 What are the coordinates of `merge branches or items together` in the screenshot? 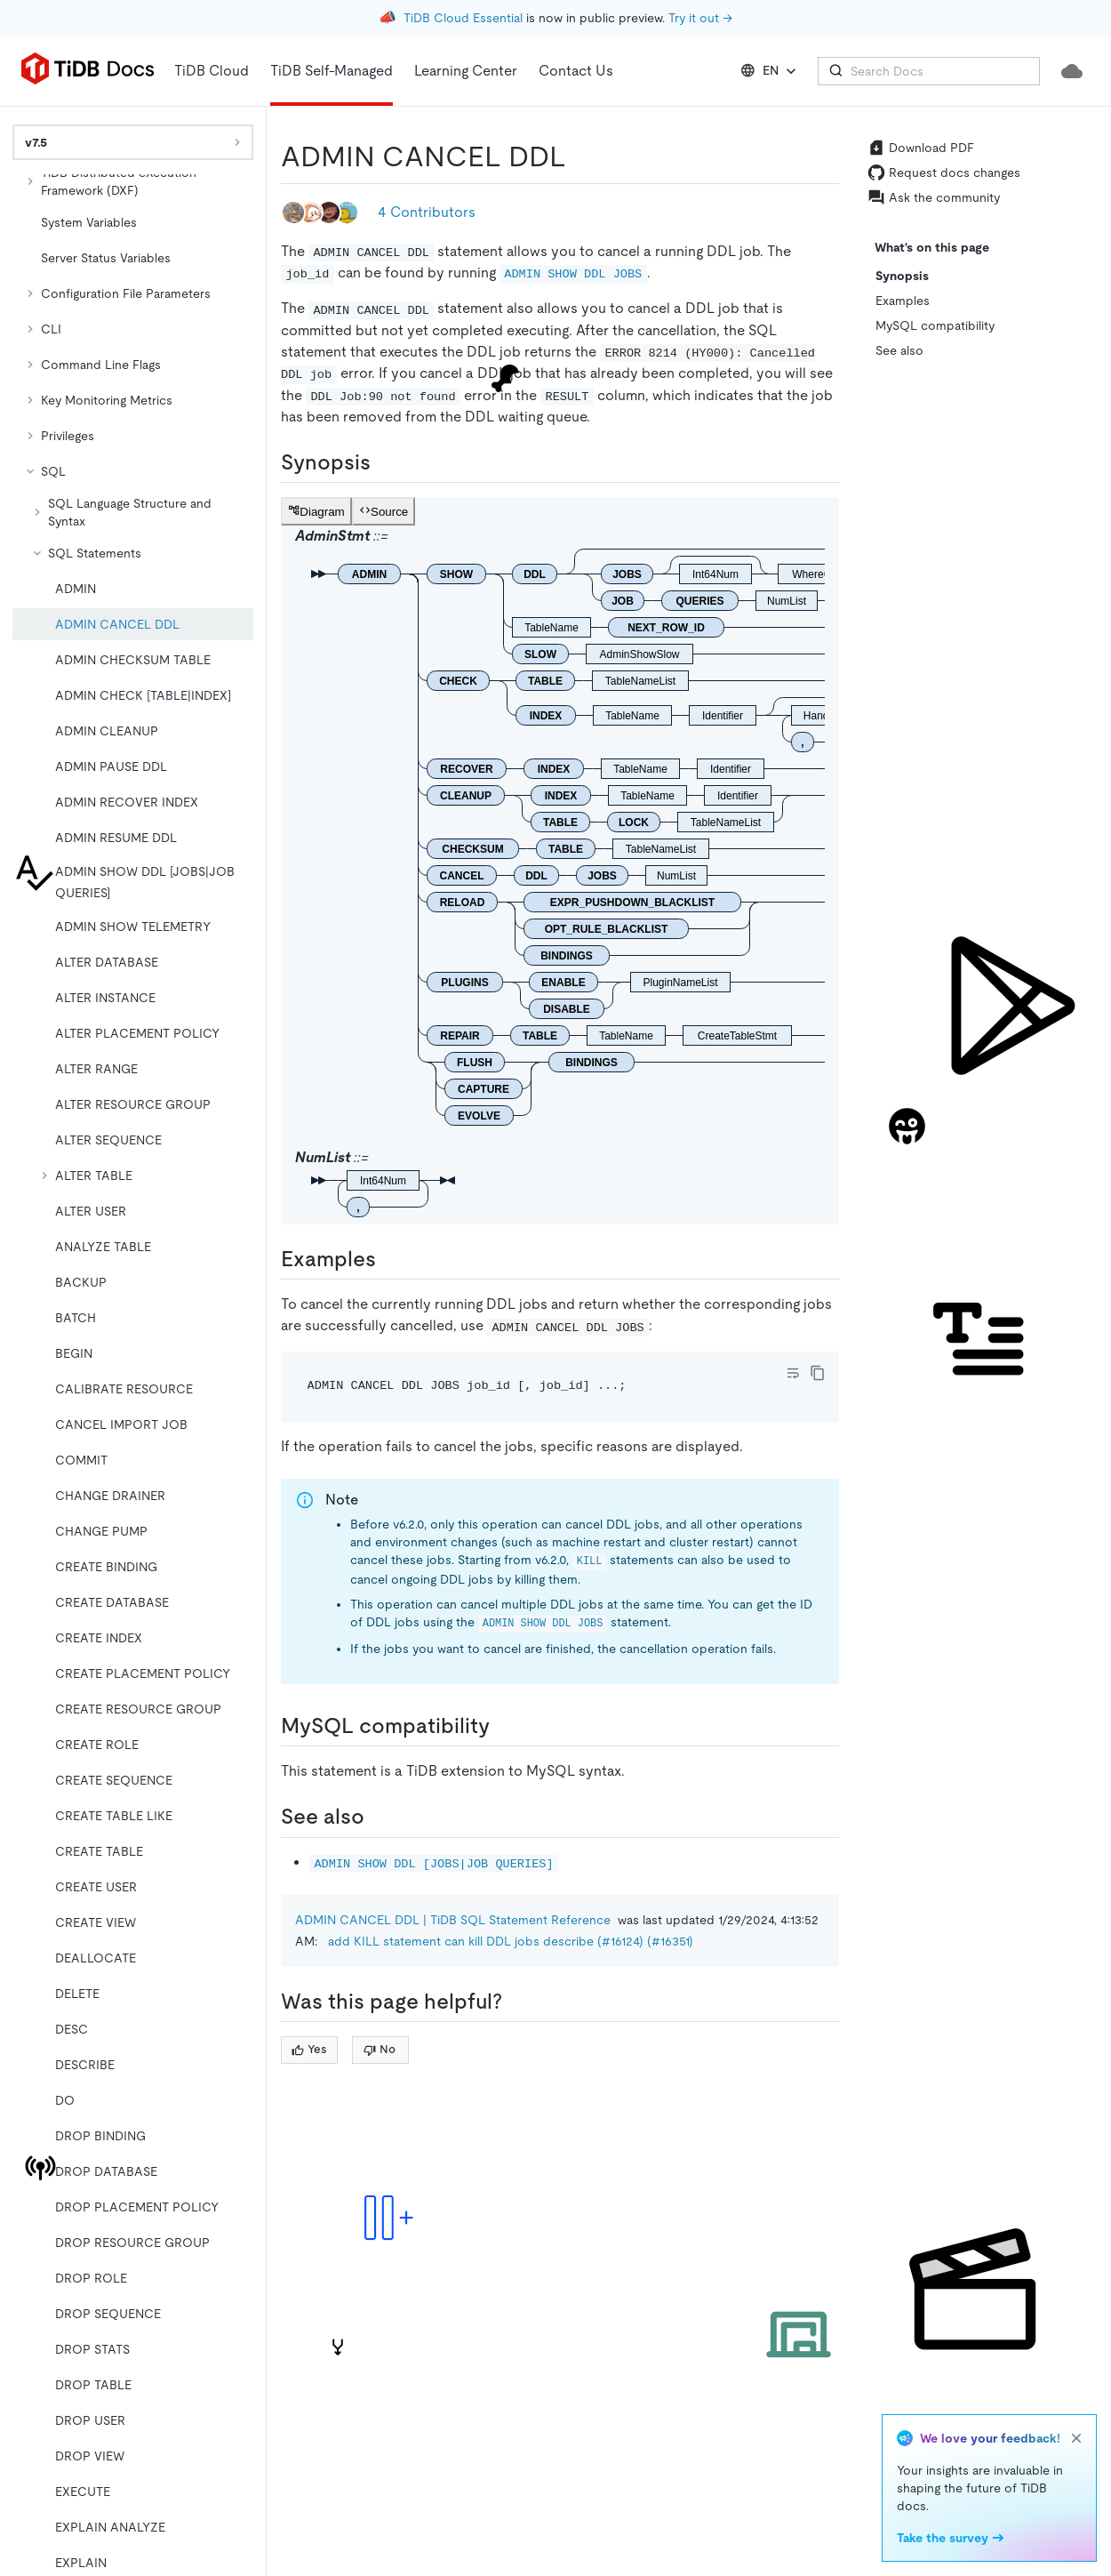 It's located at (338, 2347).